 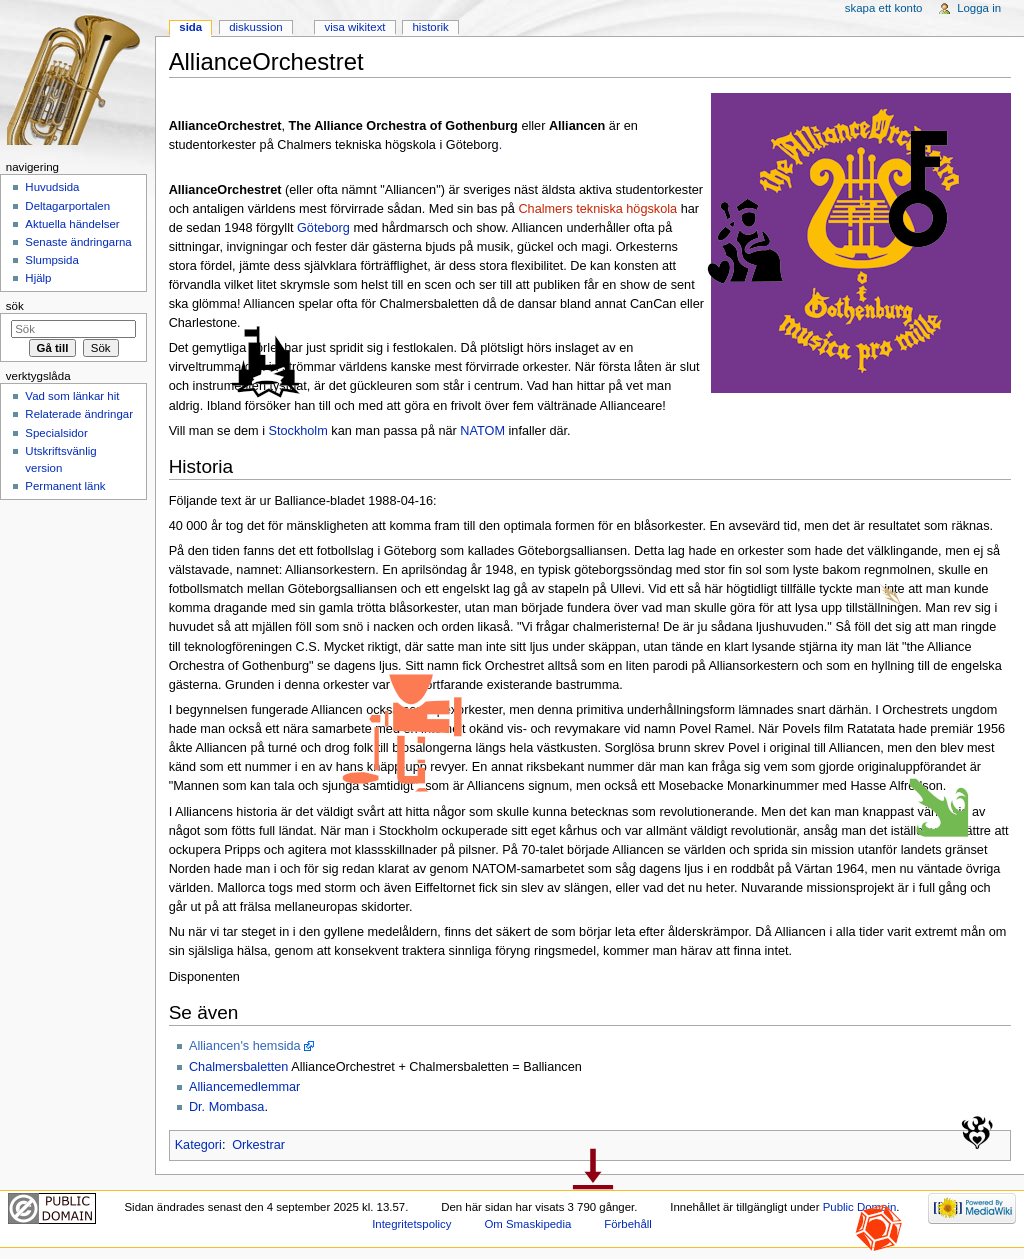 I want to click on the empress tarot card, so click(x=747, y=240).